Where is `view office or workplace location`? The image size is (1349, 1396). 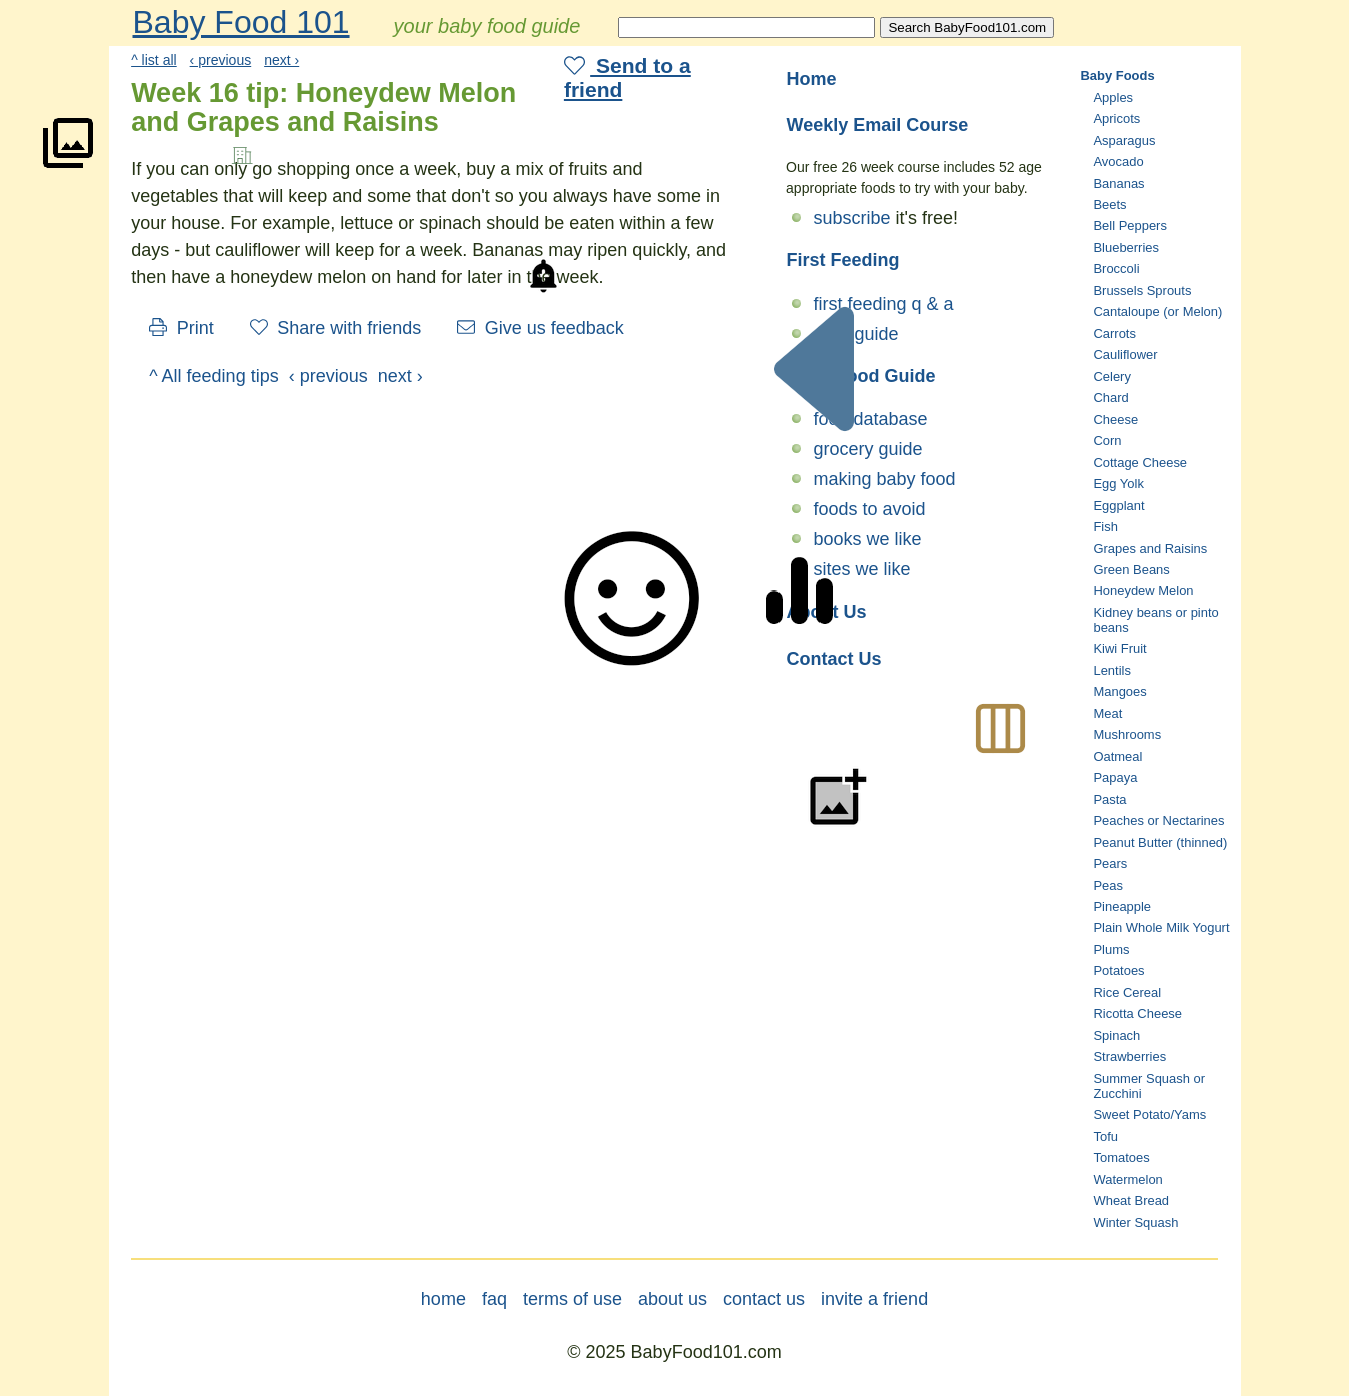
view office or workplace location is located at coordinates (241, 155).